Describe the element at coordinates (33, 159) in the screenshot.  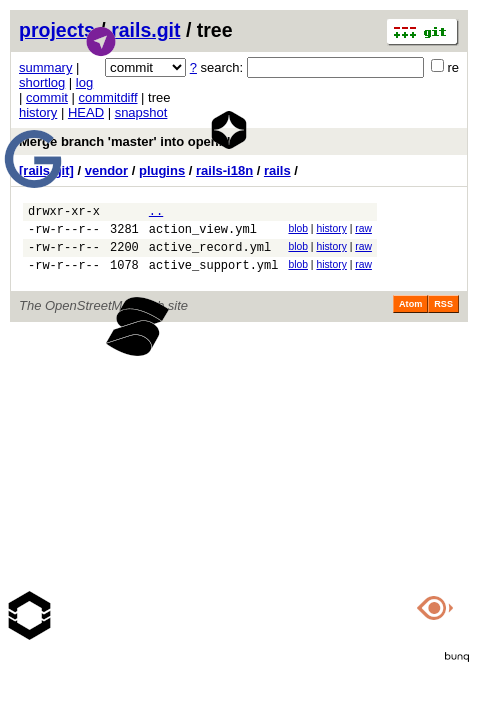
I see `sign in with Google` at that location.